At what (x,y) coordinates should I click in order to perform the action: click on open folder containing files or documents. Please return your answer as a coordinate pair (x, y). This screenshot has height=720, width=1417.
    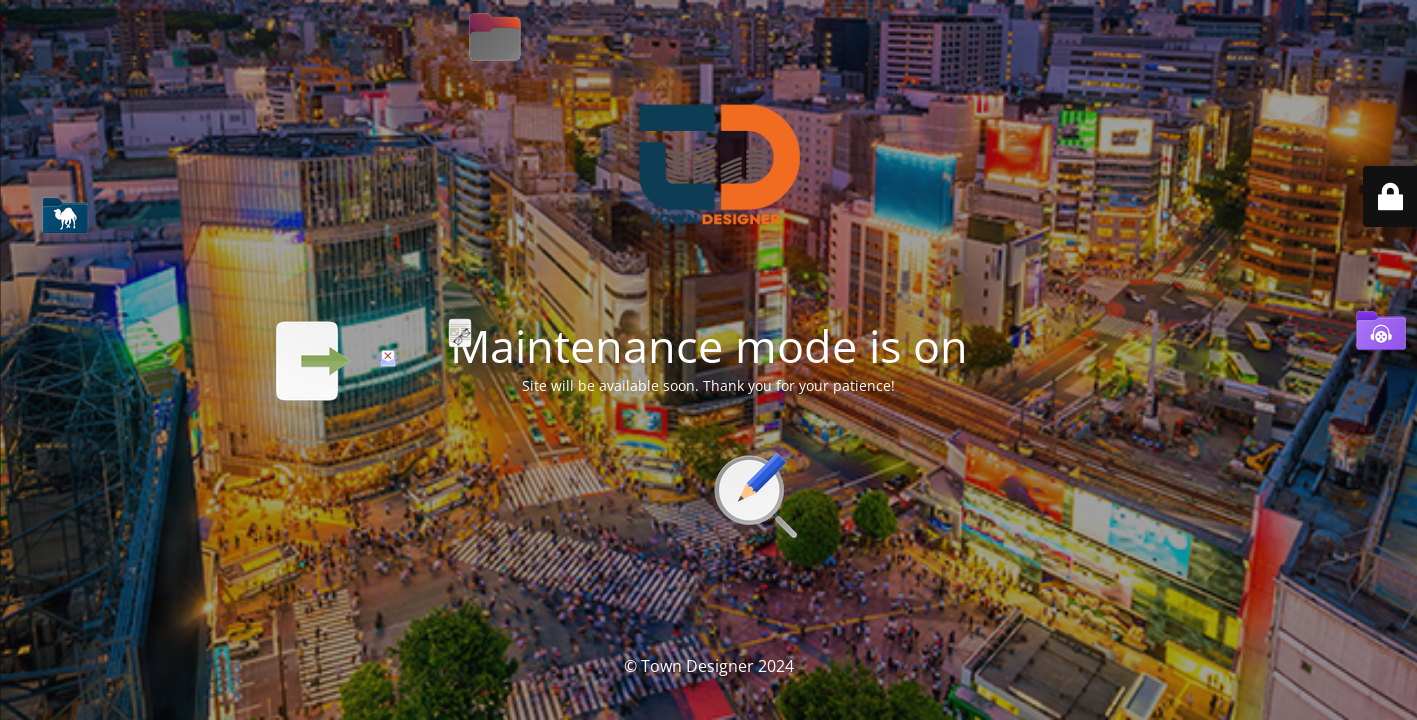
    Looking at the image, I should click on (495, 37).